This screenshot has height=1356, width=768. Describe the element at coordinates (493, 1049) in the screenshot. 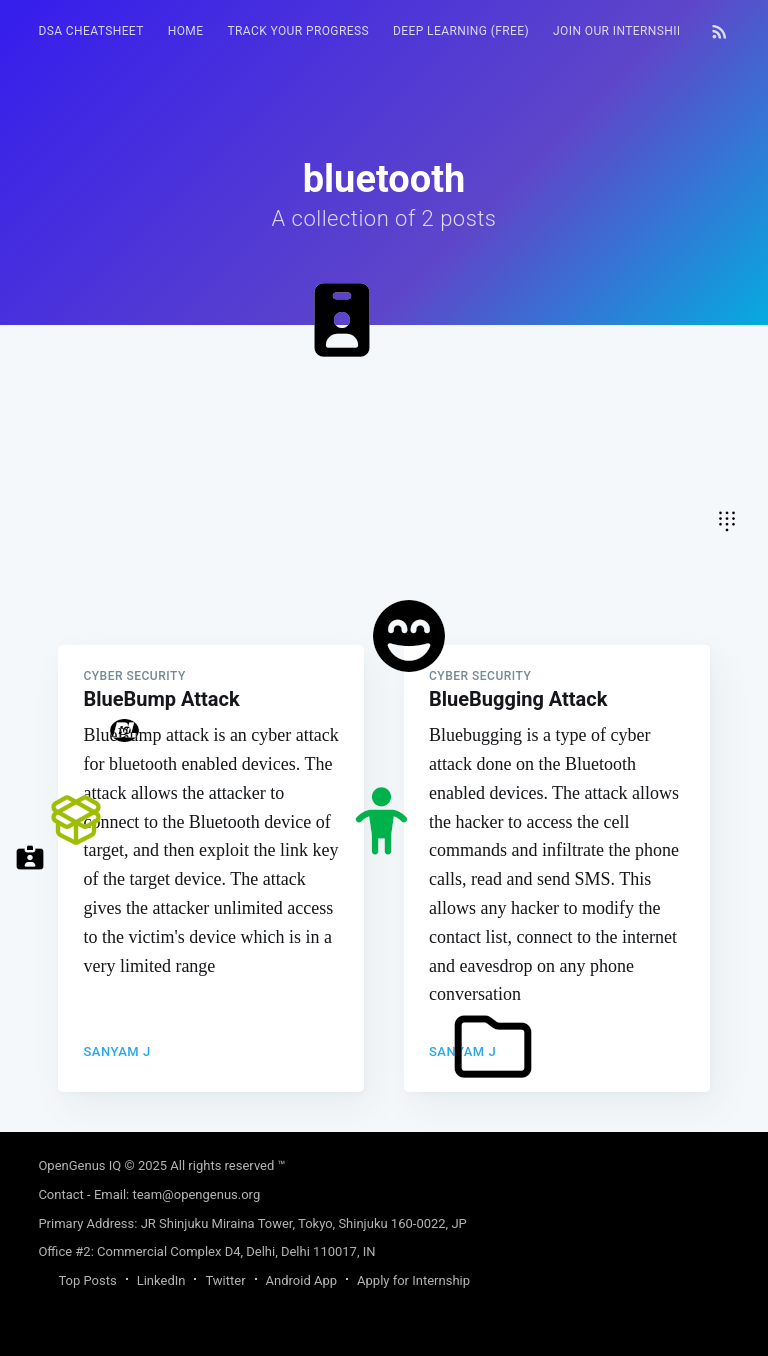

I see `open file folder` at that location.